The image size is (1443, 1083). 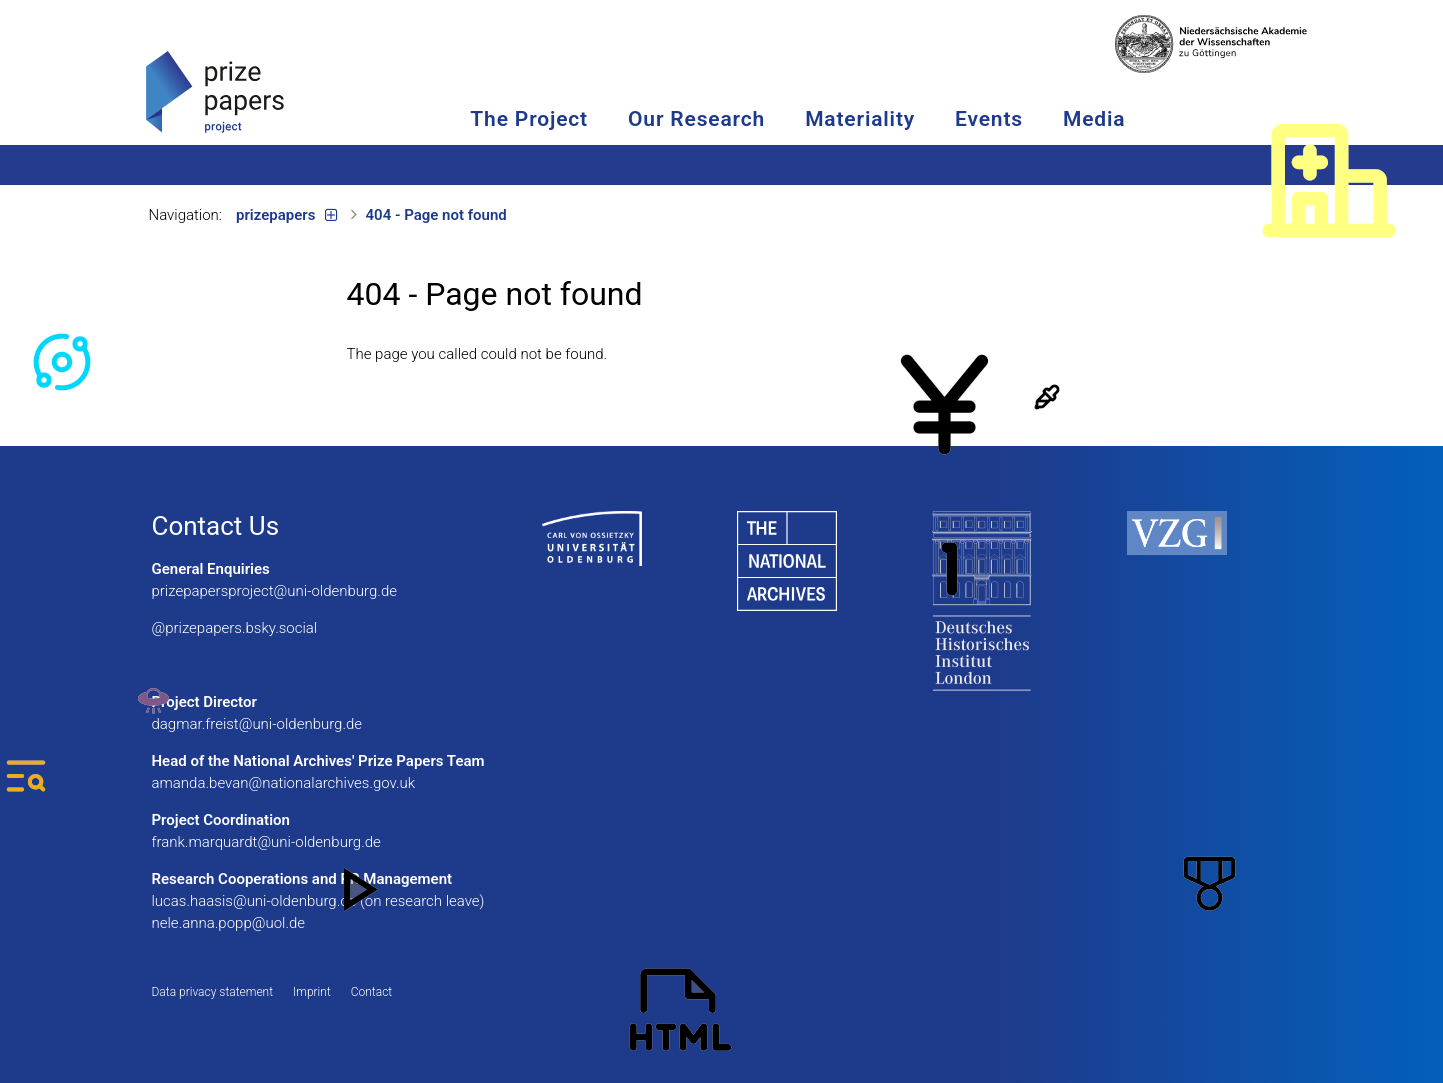 What do you see at coordinates (62, 362) in the screenshot?
I see `view orbital or satellite tracking` at bounding box center [62, 362].